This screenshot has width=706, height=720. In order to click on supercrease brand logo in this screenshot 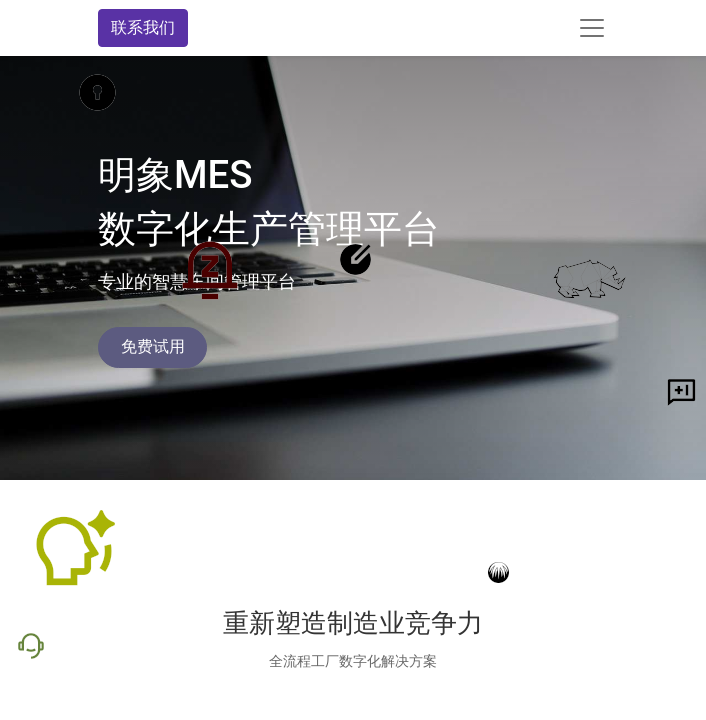, I will do `click(589, 278)`.